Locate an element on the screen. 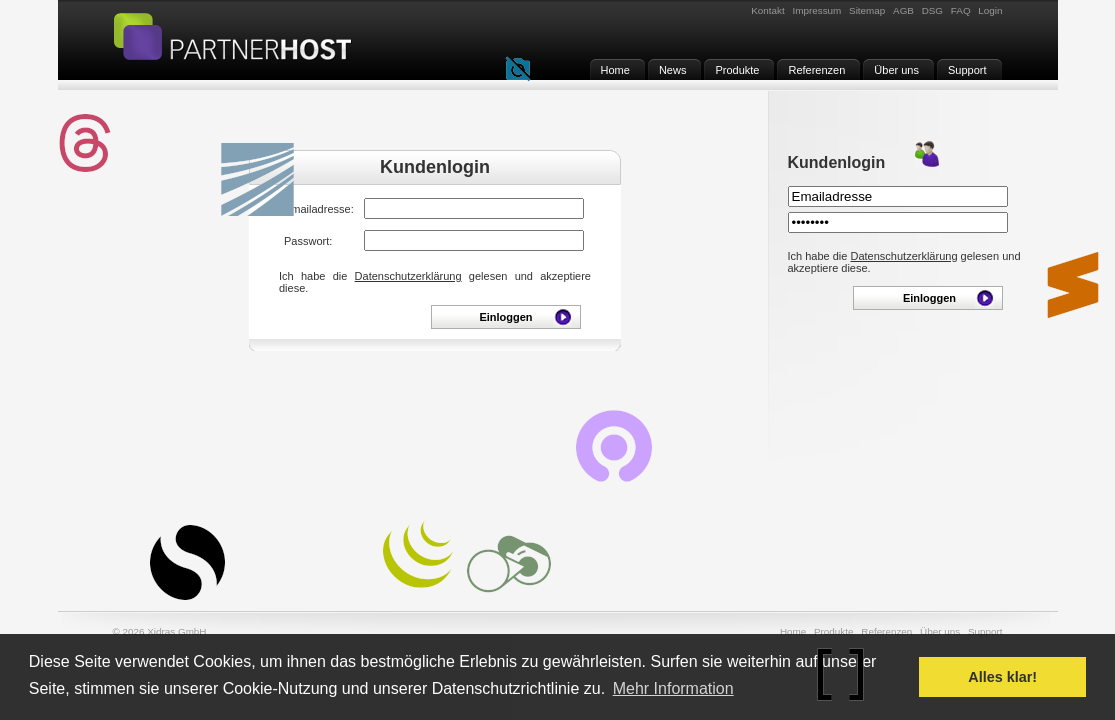 The width and height of the screenshot is (1115, 720). view or edit code brackets is located at coordinates (840, 674).